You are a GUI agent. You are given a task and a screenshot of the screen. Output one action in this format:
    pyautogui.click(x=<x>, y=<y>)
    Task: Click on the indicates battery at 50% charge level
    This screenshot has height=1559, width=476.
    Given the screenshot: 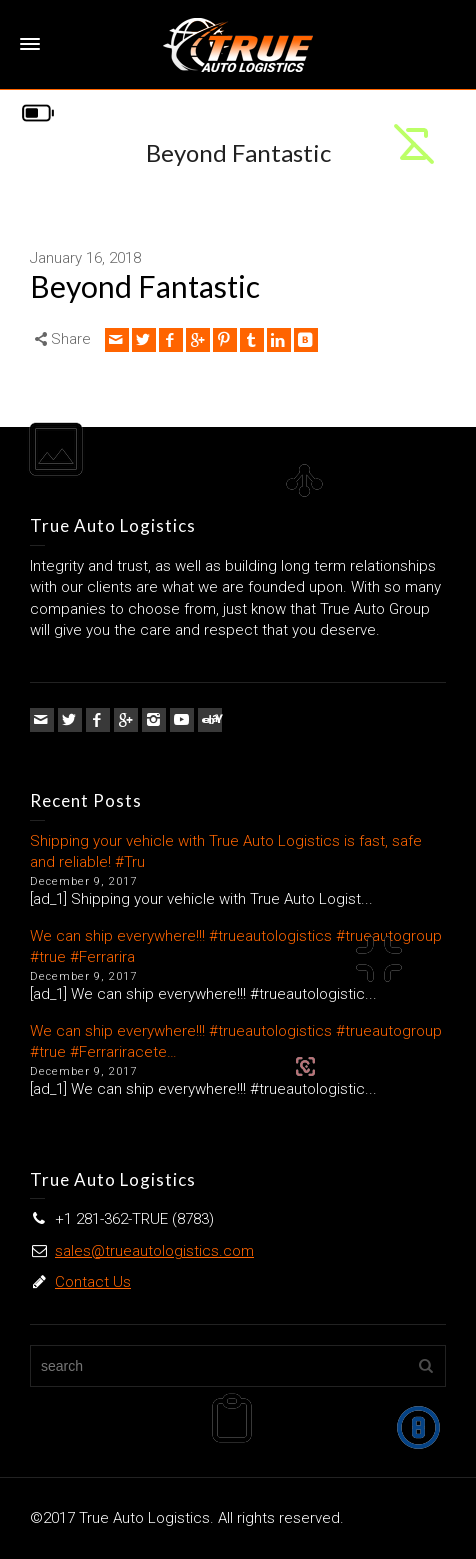 What is the action you would take?
    pyautogui.click(x=38, y=113)
    